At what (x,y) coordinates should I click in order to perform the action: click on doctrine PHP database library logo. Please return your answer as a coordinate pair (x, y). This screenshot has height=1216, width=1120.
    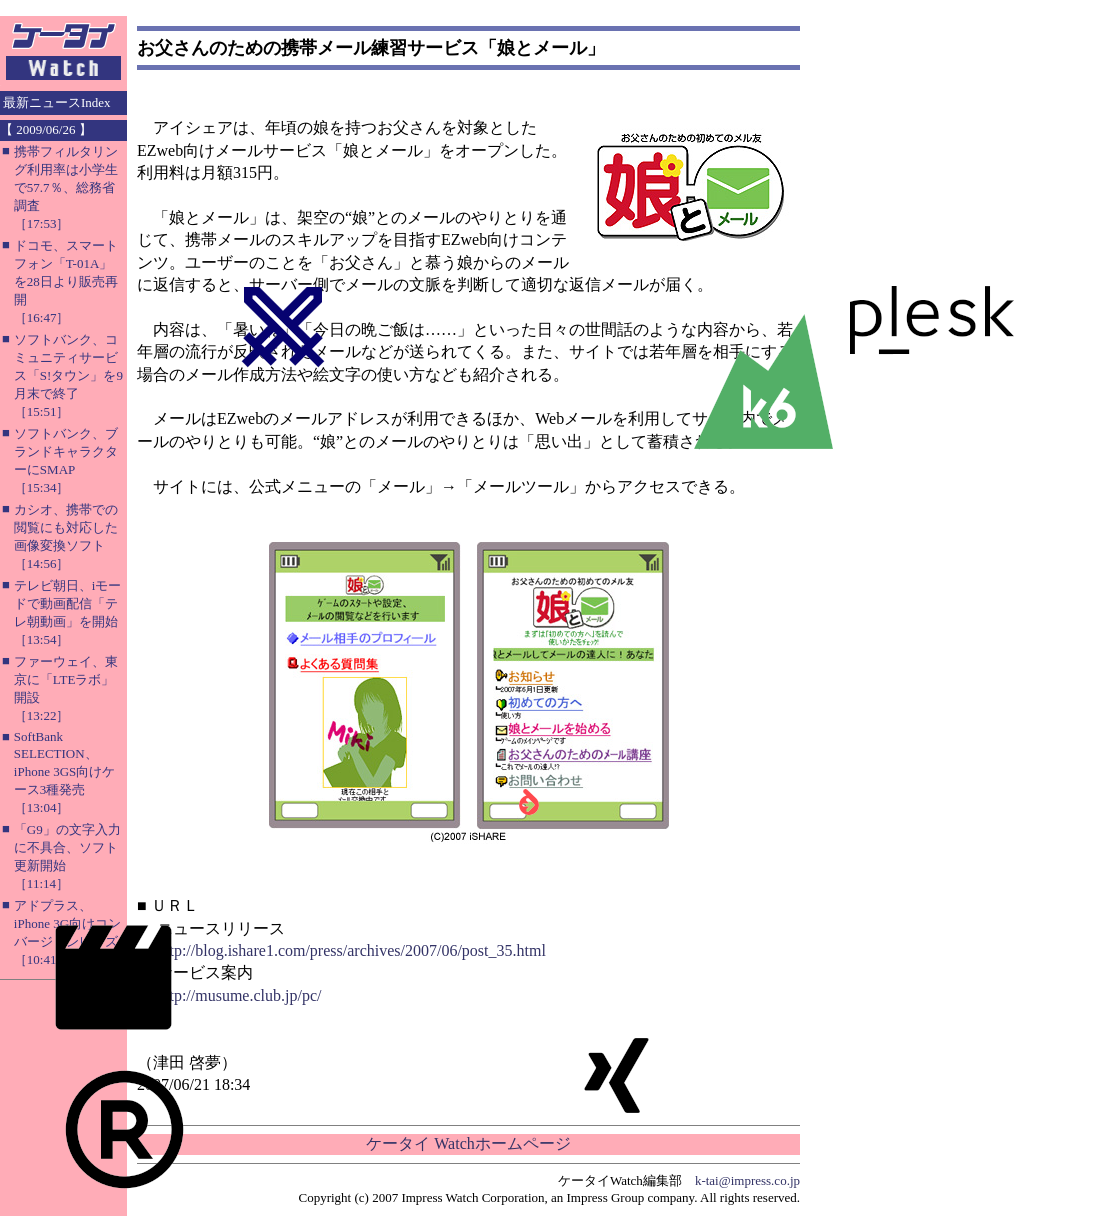
    Looking at the image, I should click on (529, 802).